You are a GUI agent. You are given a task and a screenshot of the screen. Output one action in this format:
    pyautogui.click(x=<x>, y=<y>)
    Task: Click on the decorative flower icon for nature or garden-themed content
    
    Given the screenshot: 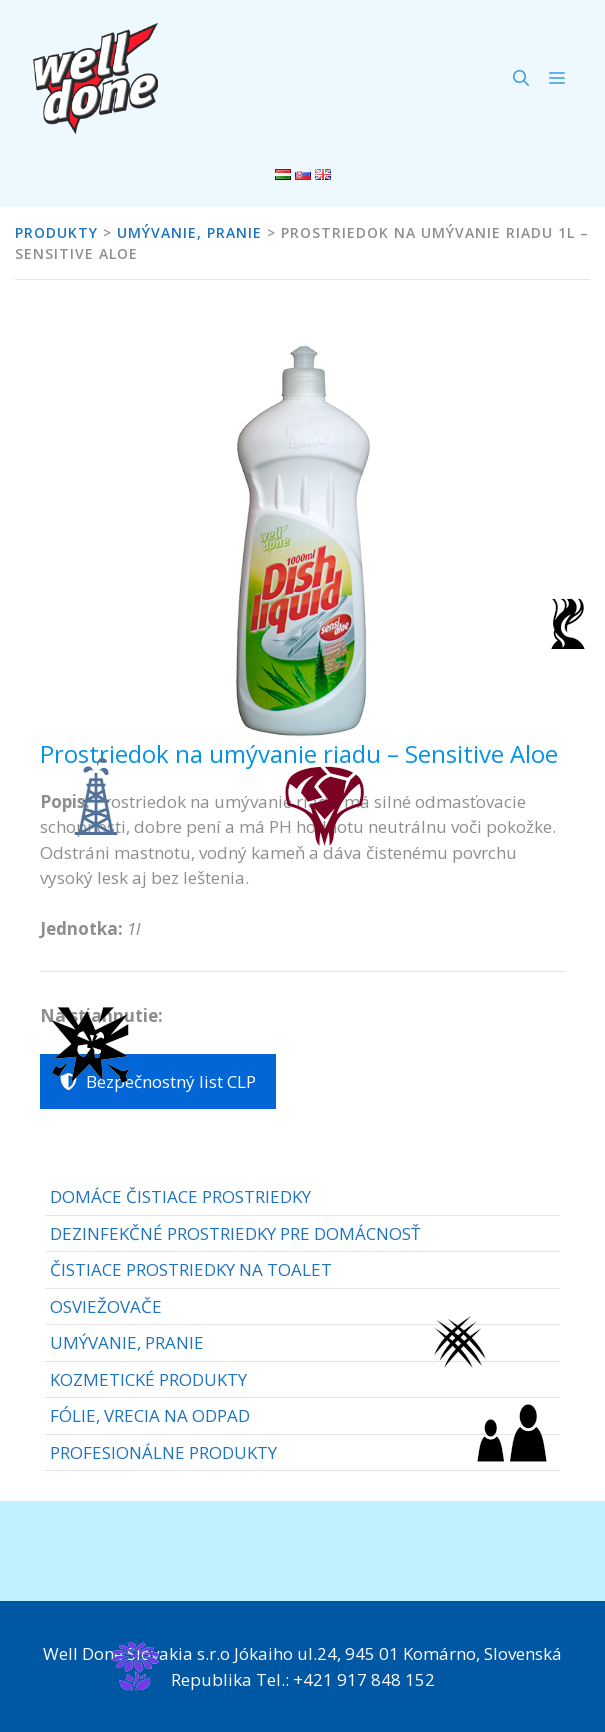 What is the action you would take?
    pyautogui.click(x=135, y=1665)
    